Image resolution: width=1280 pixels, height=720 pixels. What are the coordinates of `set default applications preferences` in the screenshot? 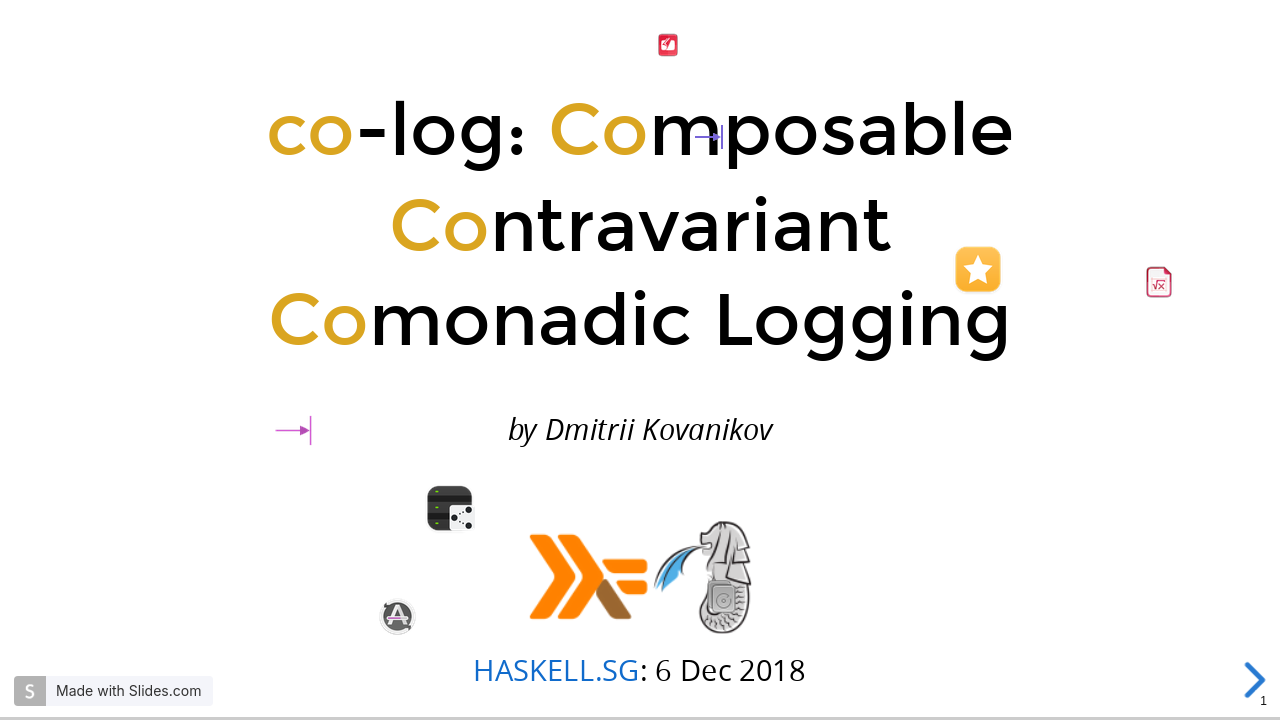 It's located at (978, 270).